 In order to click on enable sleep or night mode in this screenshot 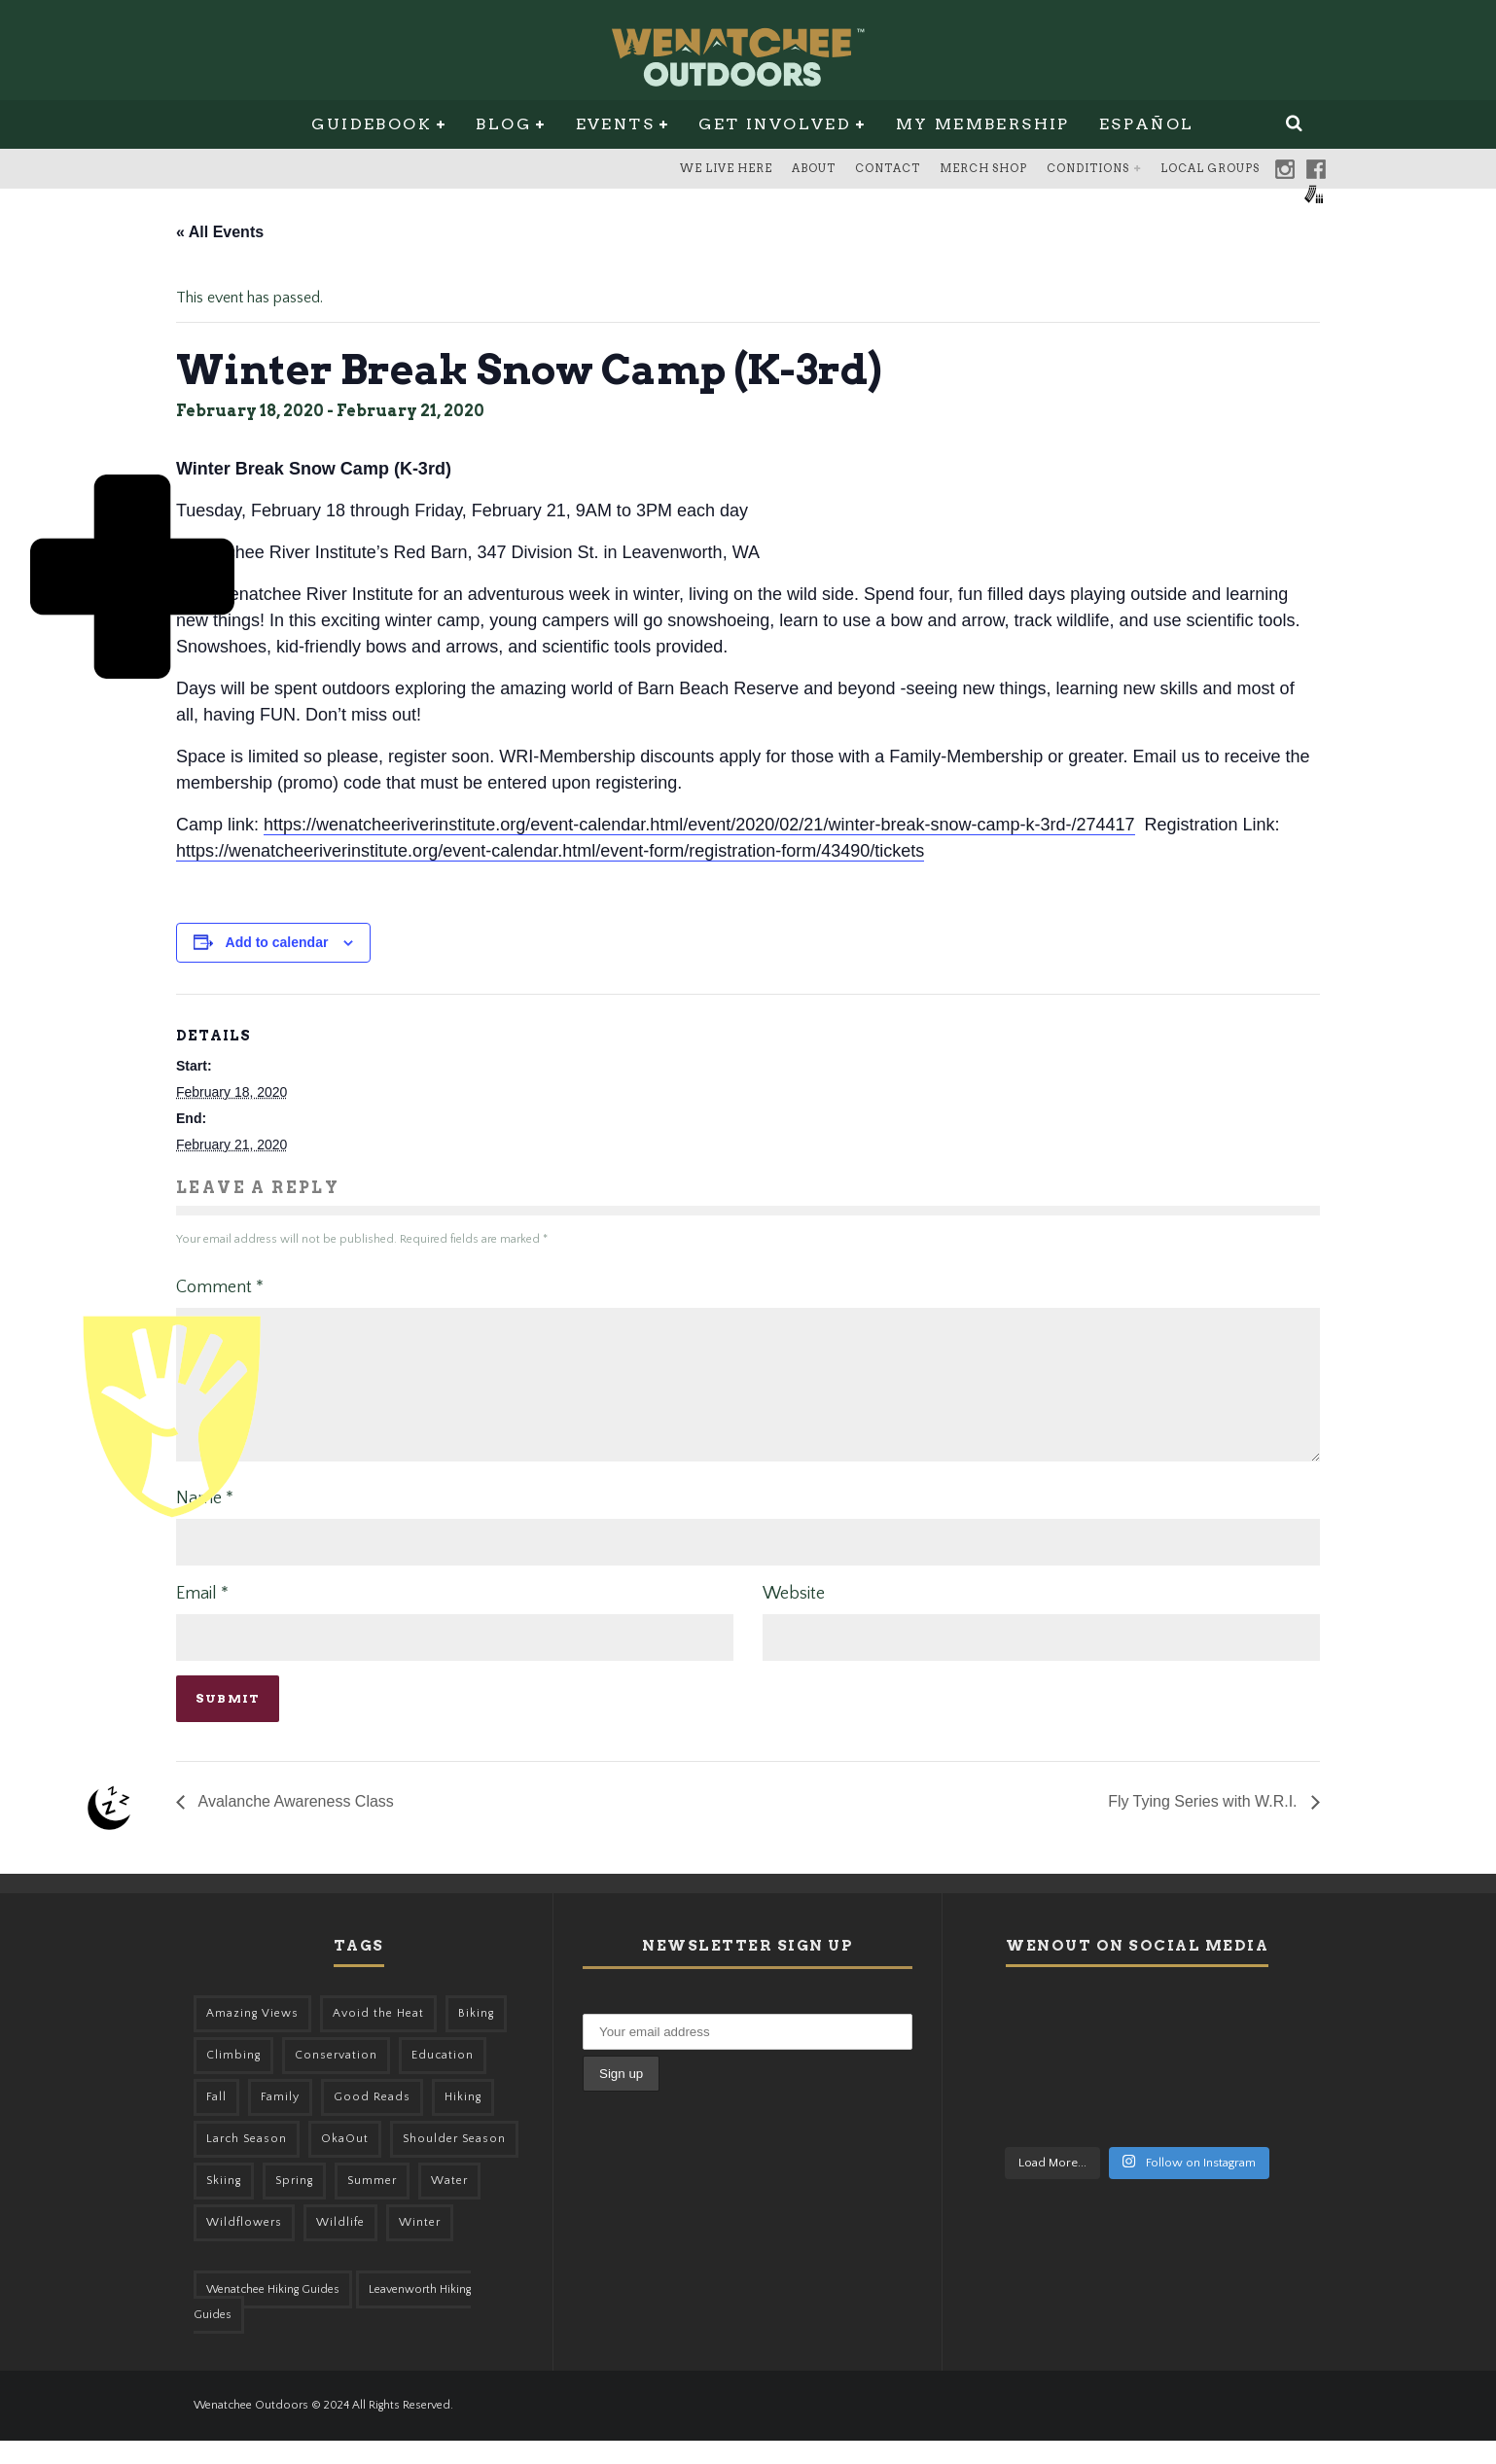, I will do `click(109, 1808)`.